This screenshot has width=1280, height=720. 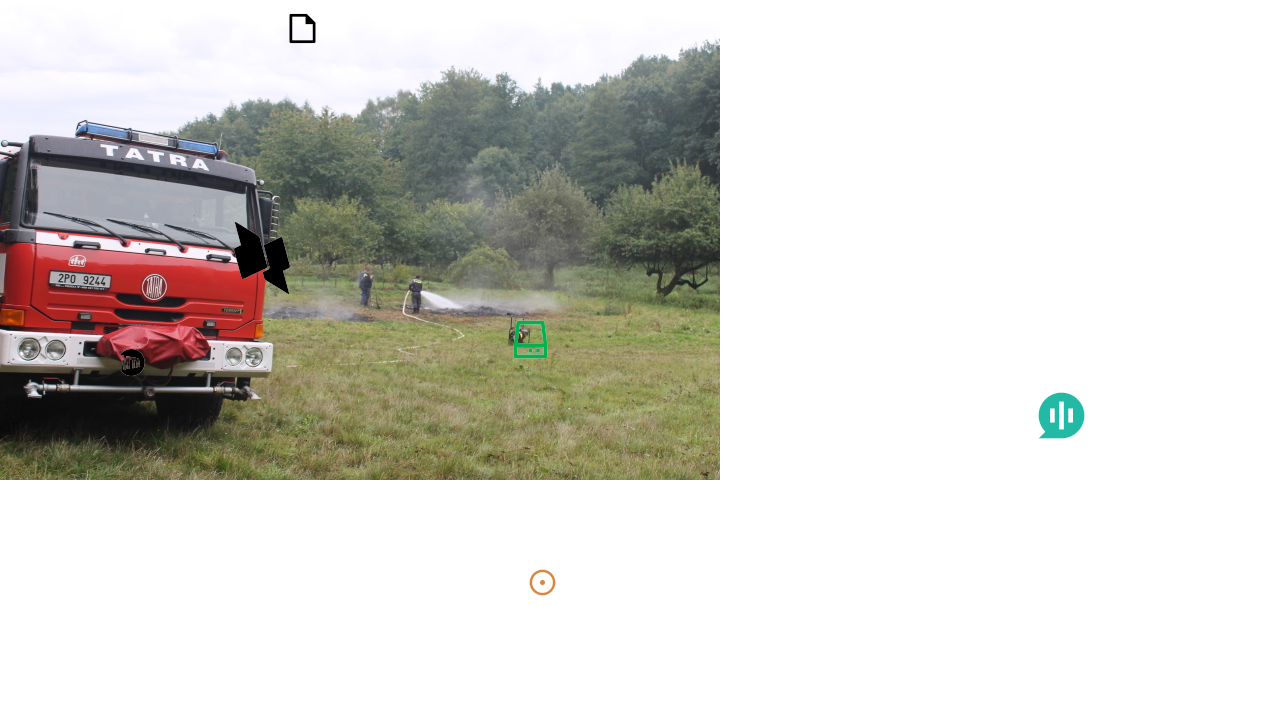 What do you see at coordinates (1061, 415) in the screenshot?
I see `start a voice chat or audio message` at bounding box center [1061, 415].